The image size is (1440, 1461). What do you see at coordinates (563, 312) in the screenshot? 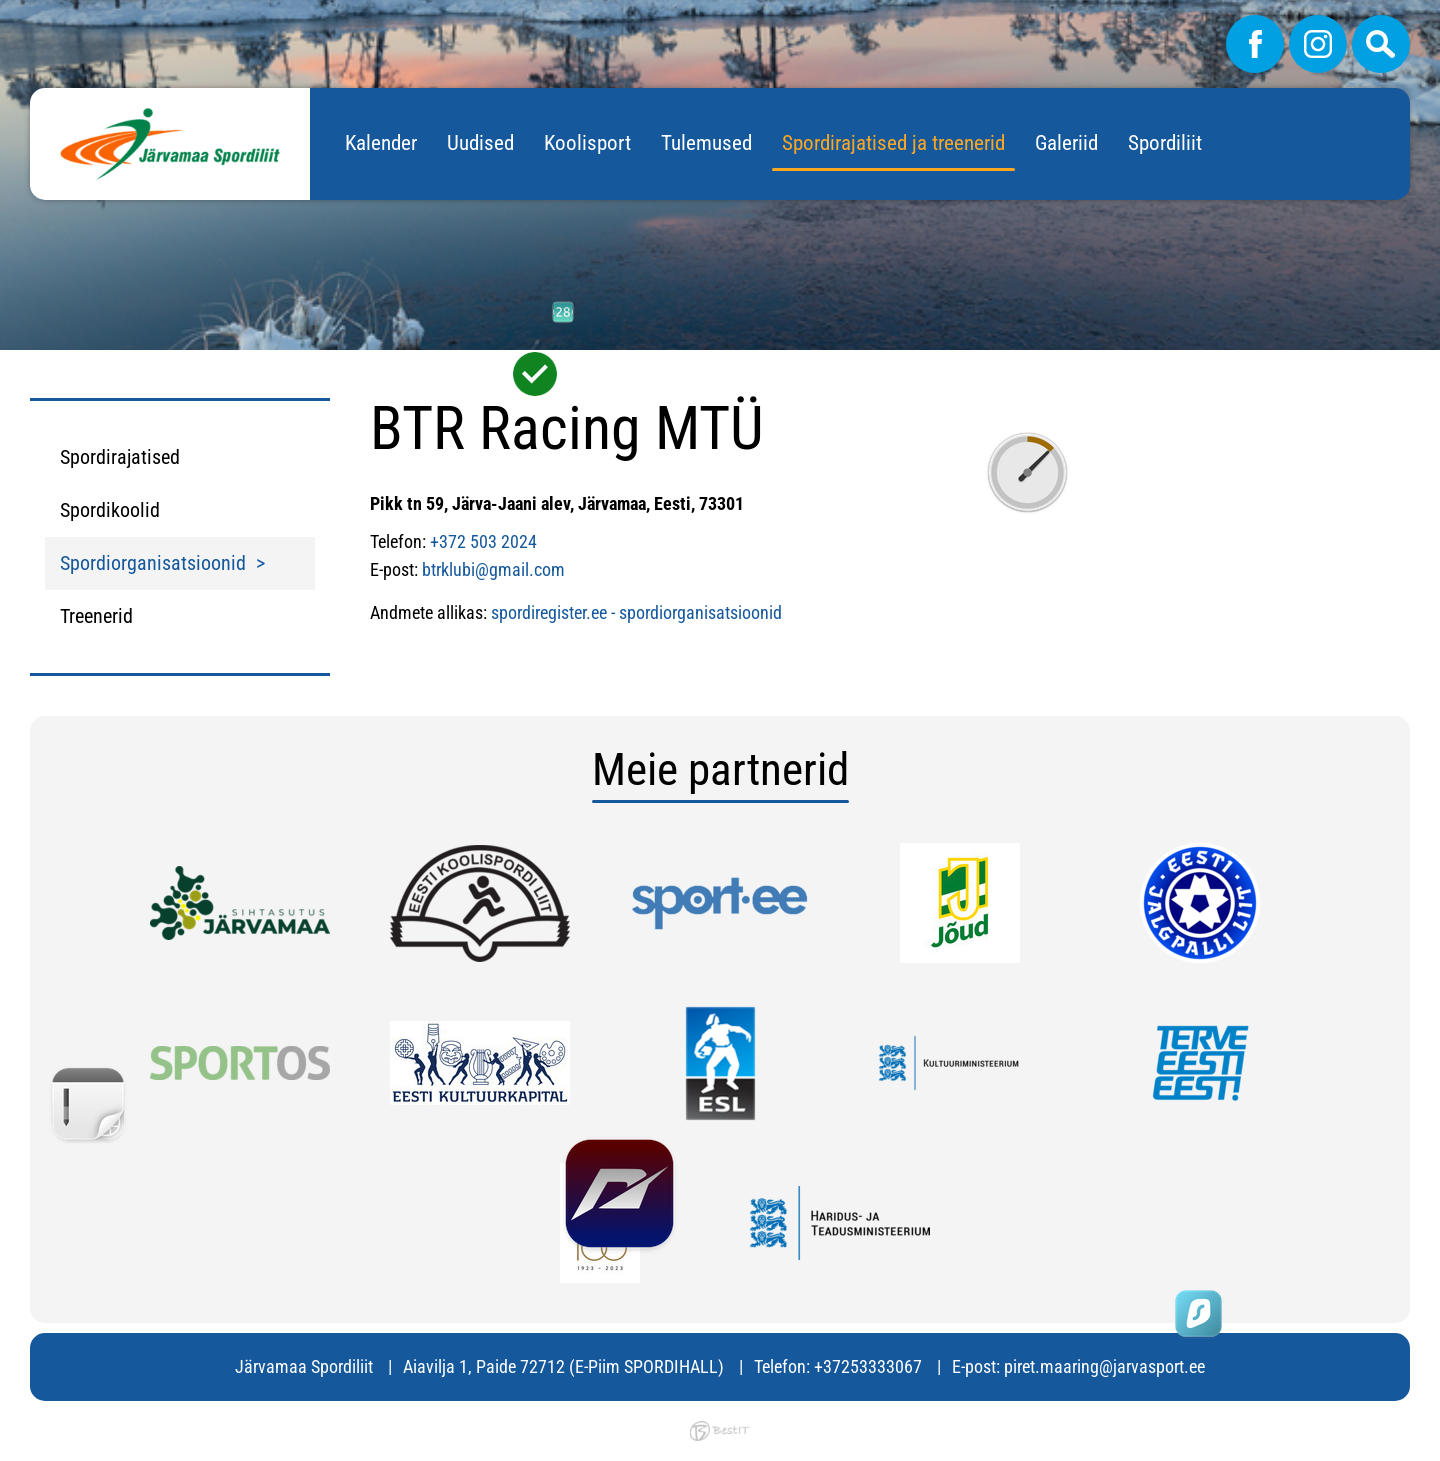
I see `open the calendar app` at bounding box center [563, 312].